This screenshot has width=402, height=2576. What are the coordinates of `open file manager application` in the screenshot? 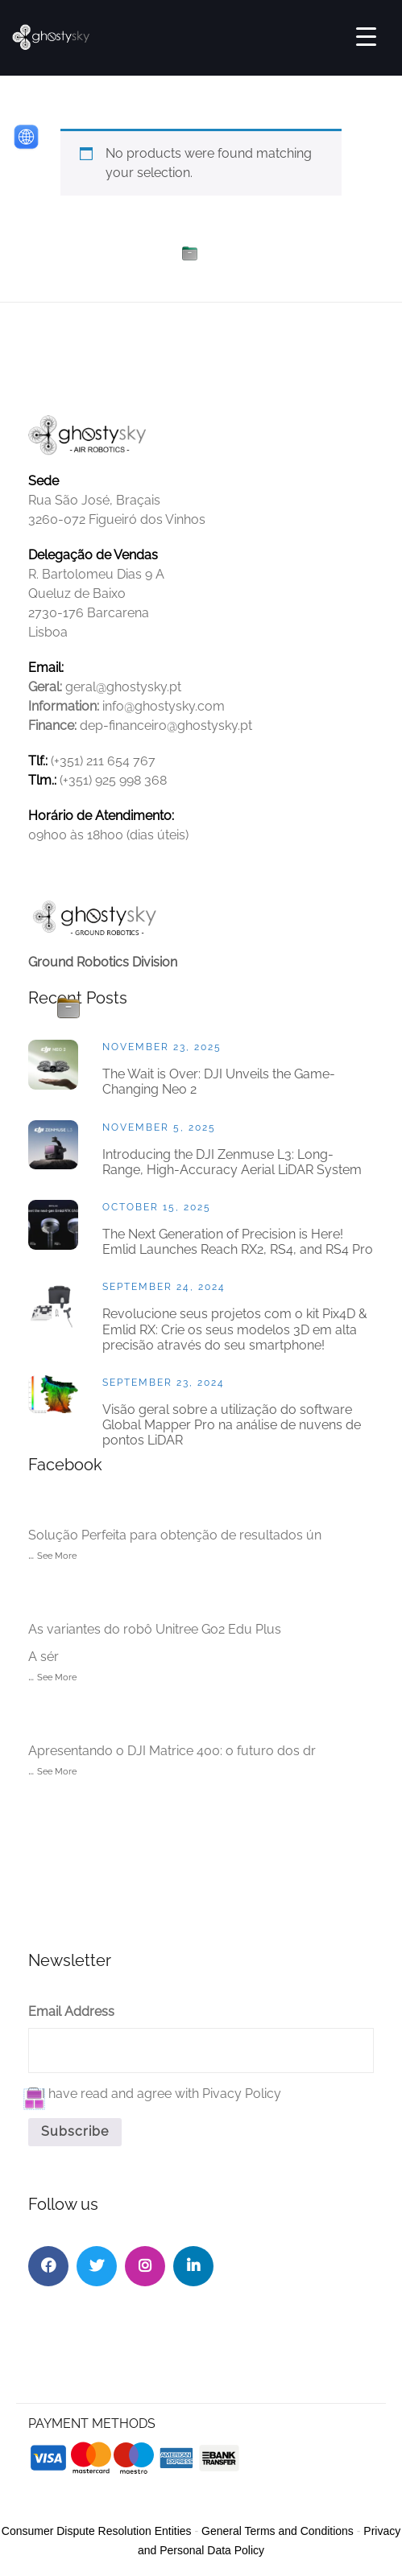 It's located at (68, 1008).